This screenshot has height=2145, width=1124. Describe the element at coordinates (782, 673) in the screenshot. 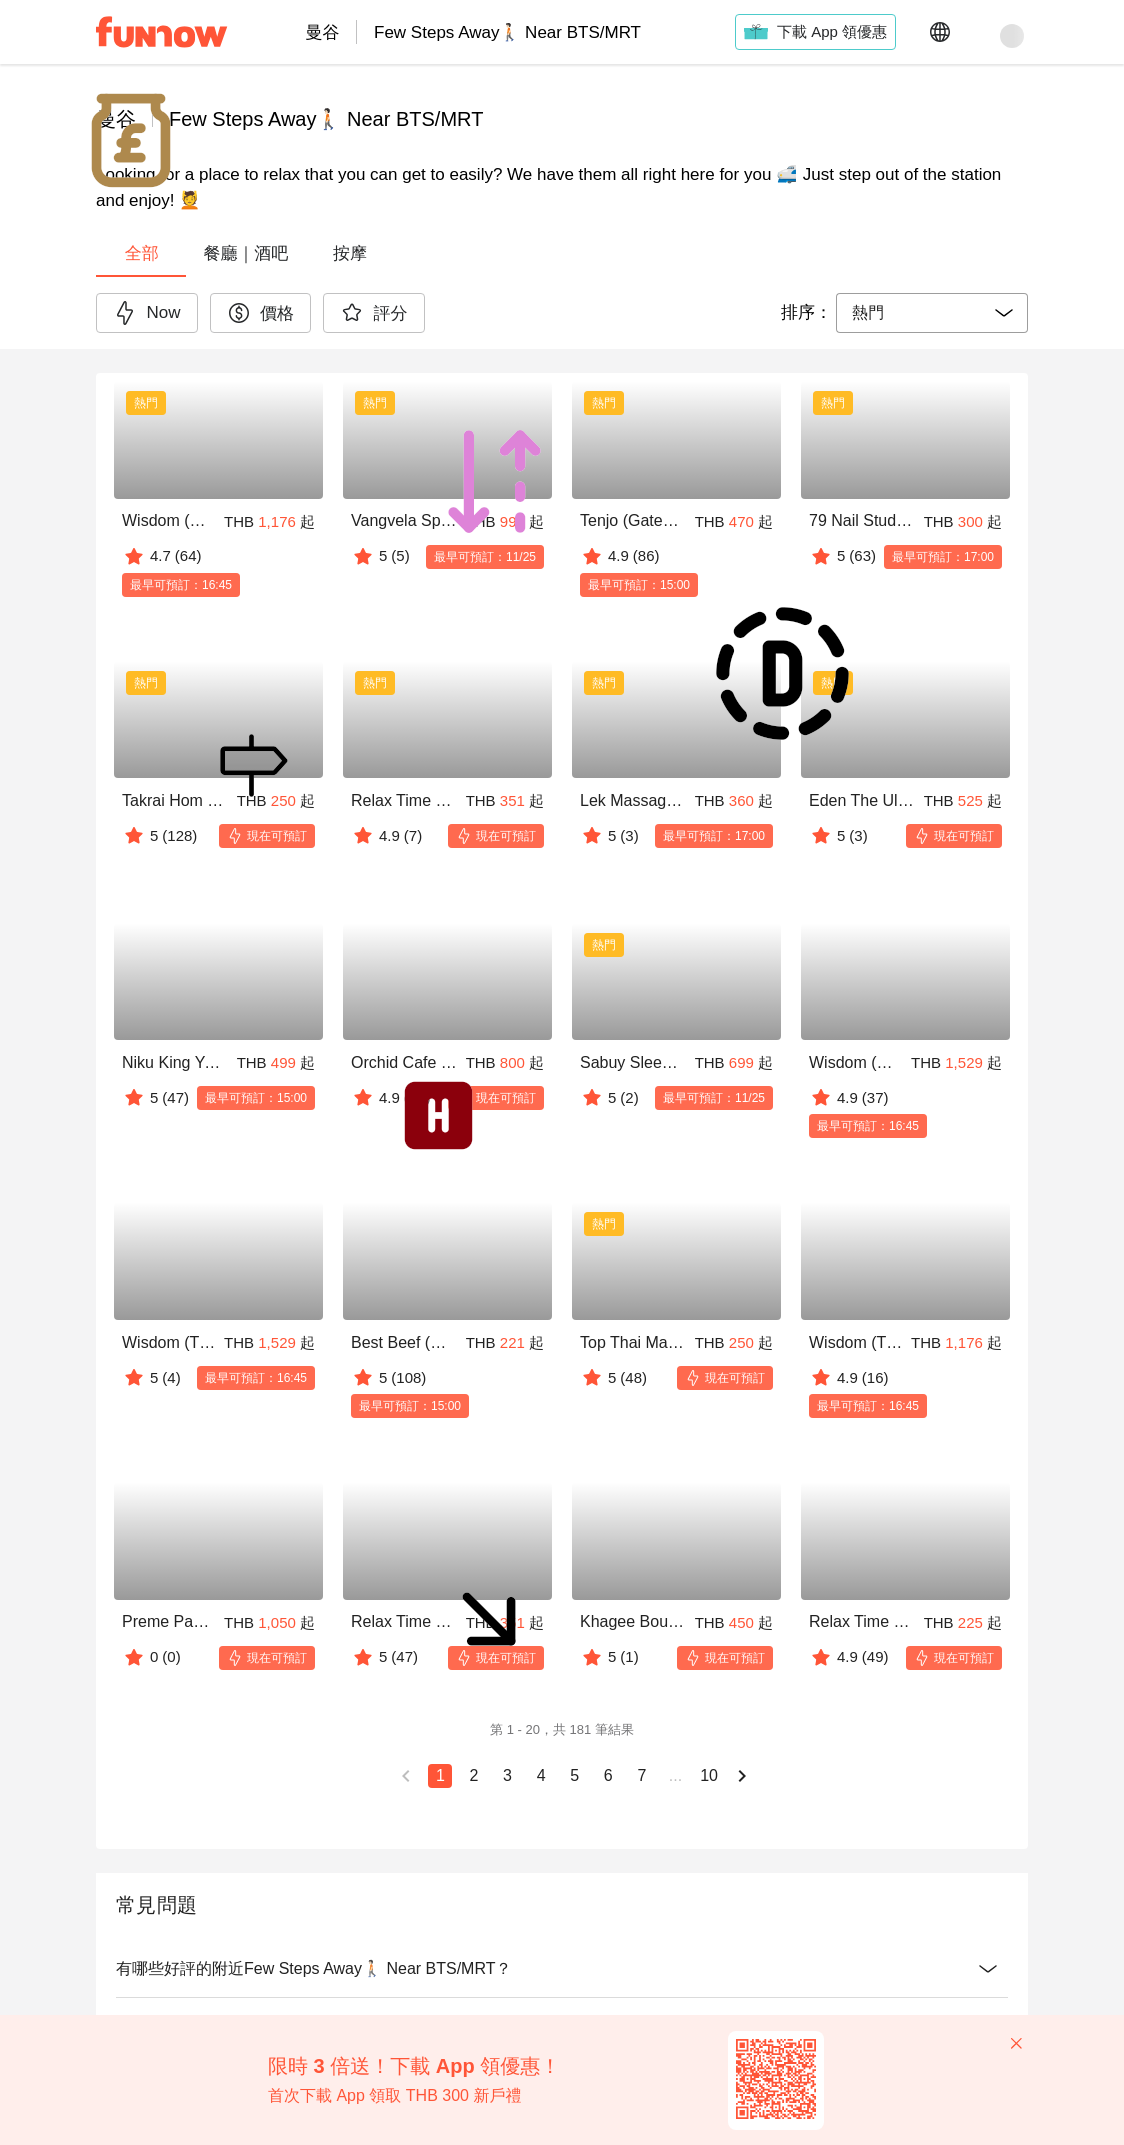

I see `indicates draft or pending status` at that location.